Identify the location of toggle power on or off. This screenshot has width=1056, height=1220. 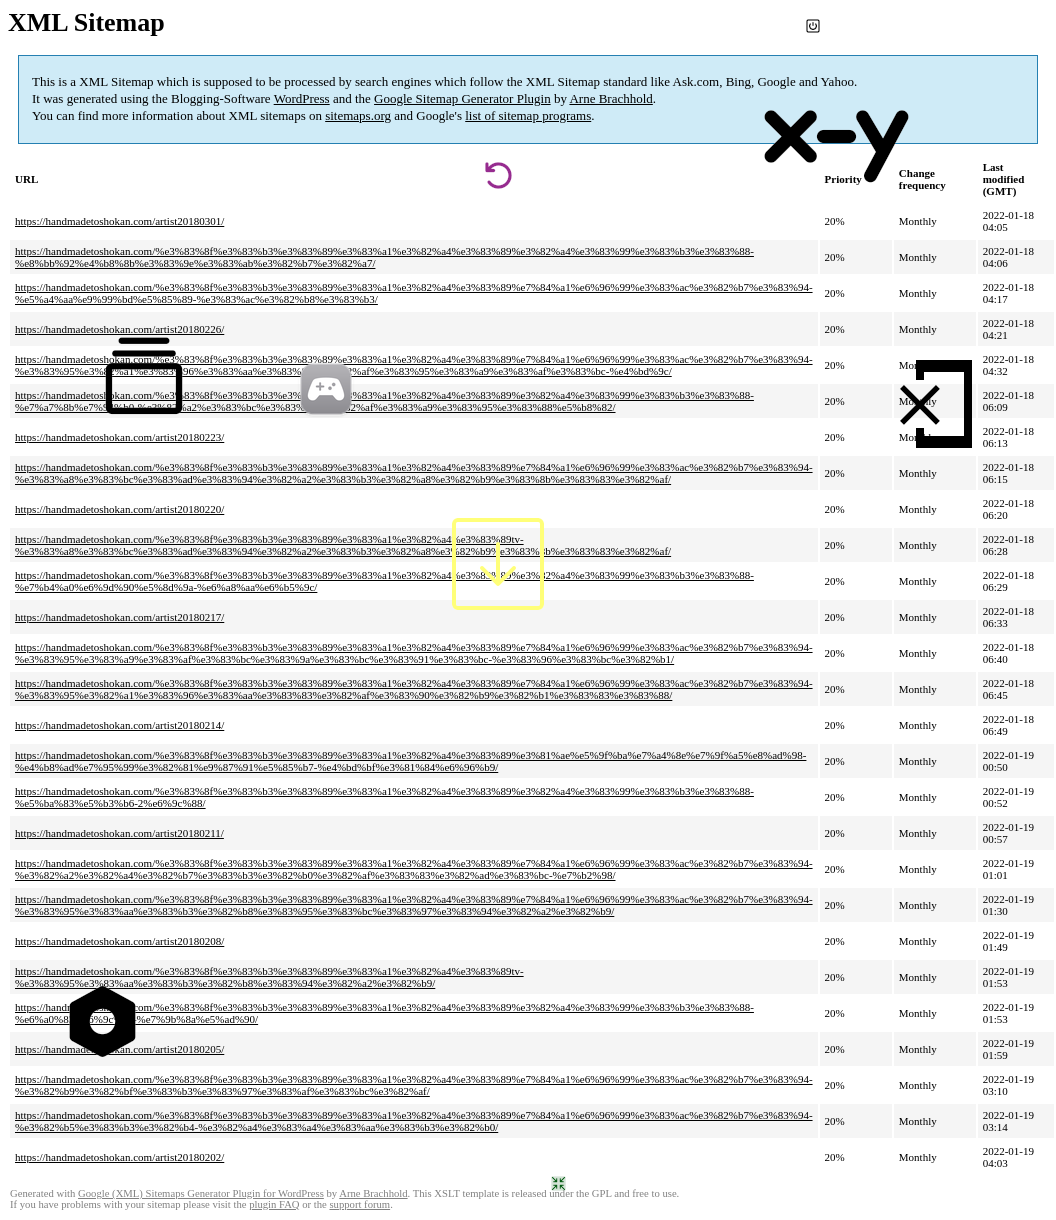
(813, 26).